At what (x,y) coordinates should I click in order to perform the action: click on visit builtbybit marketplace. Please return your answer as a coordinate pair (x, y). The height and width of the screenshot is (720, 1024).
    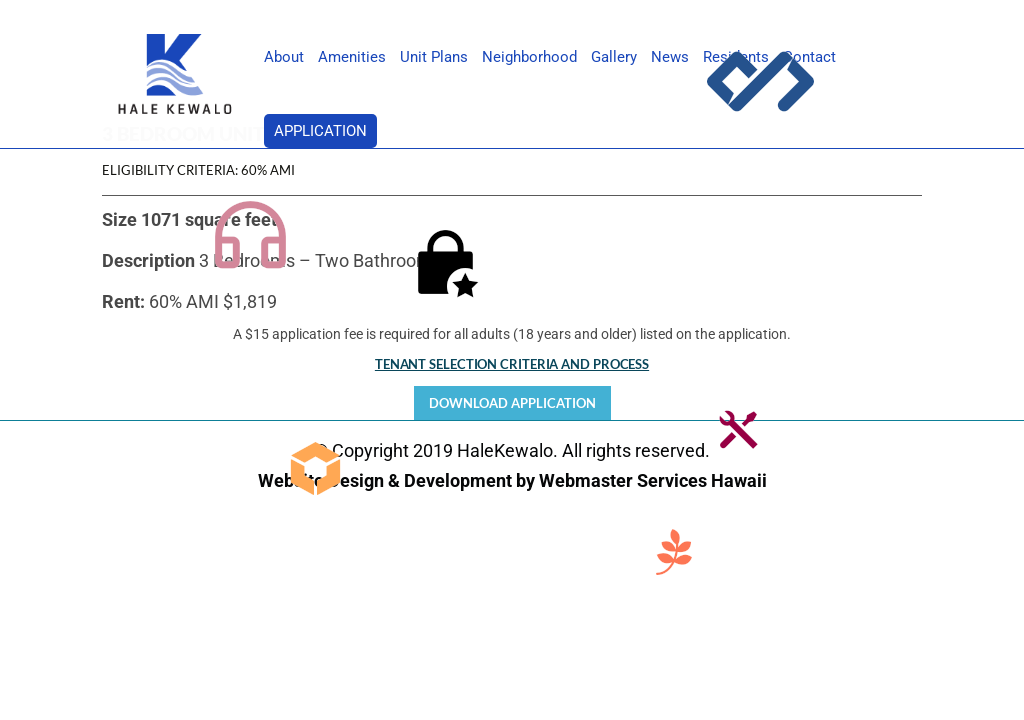
    Looking at the image, I should click on (315, 468).